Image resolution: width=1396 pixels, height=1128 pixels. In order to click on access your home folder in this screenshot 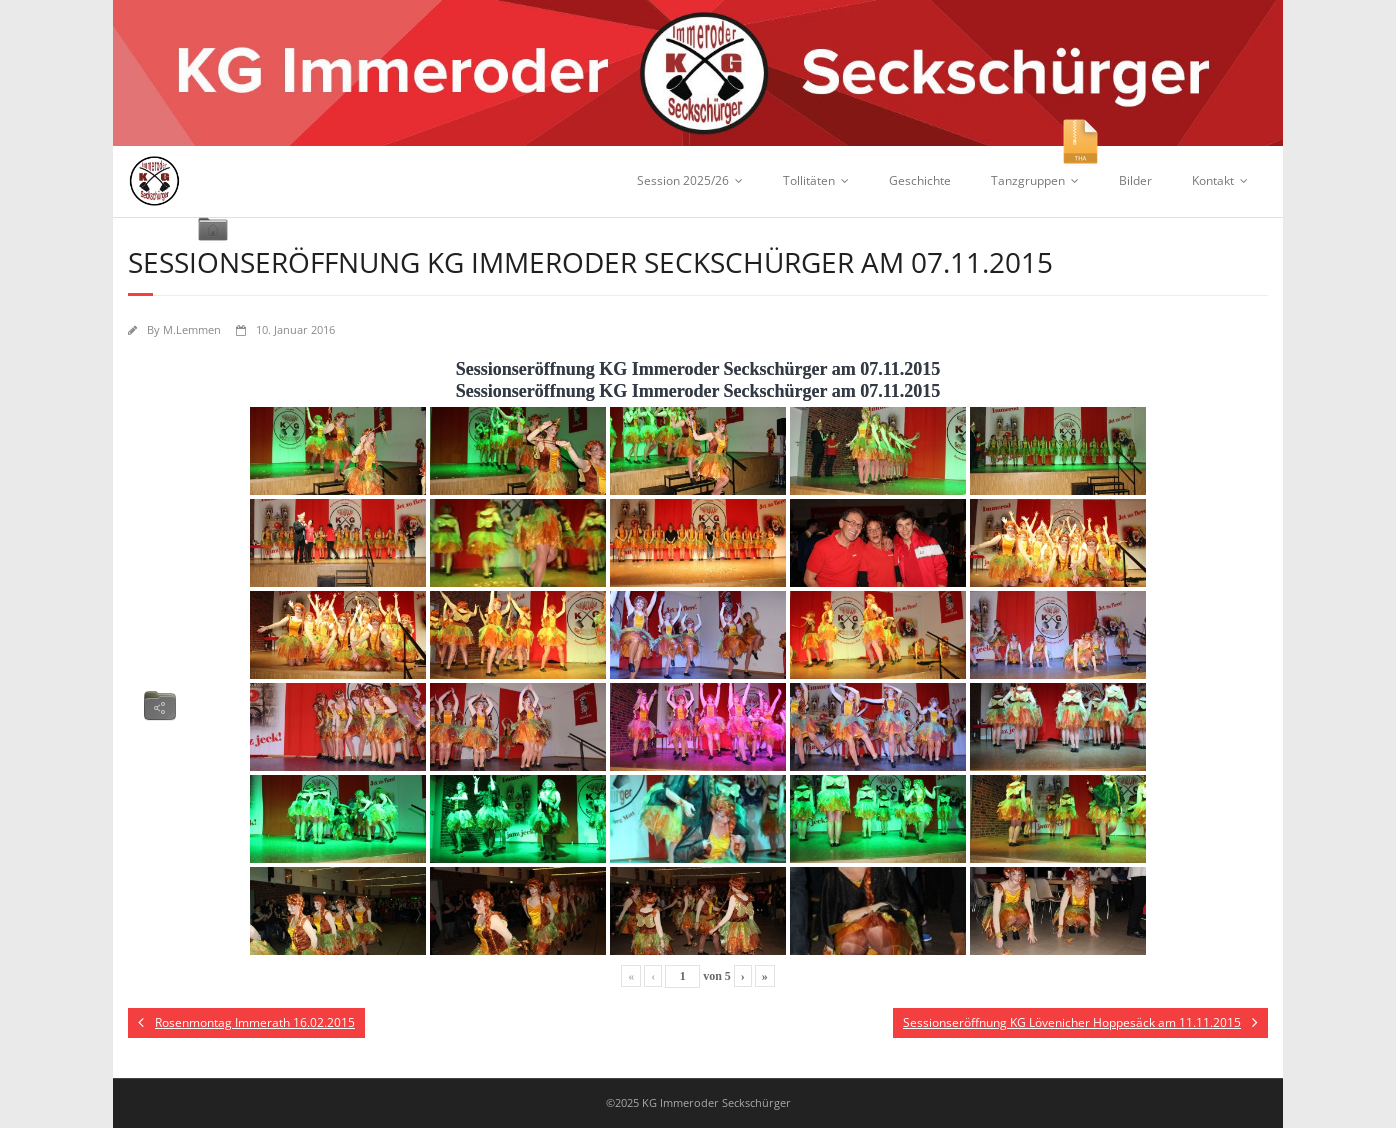, I will do `click(213, 229)`.